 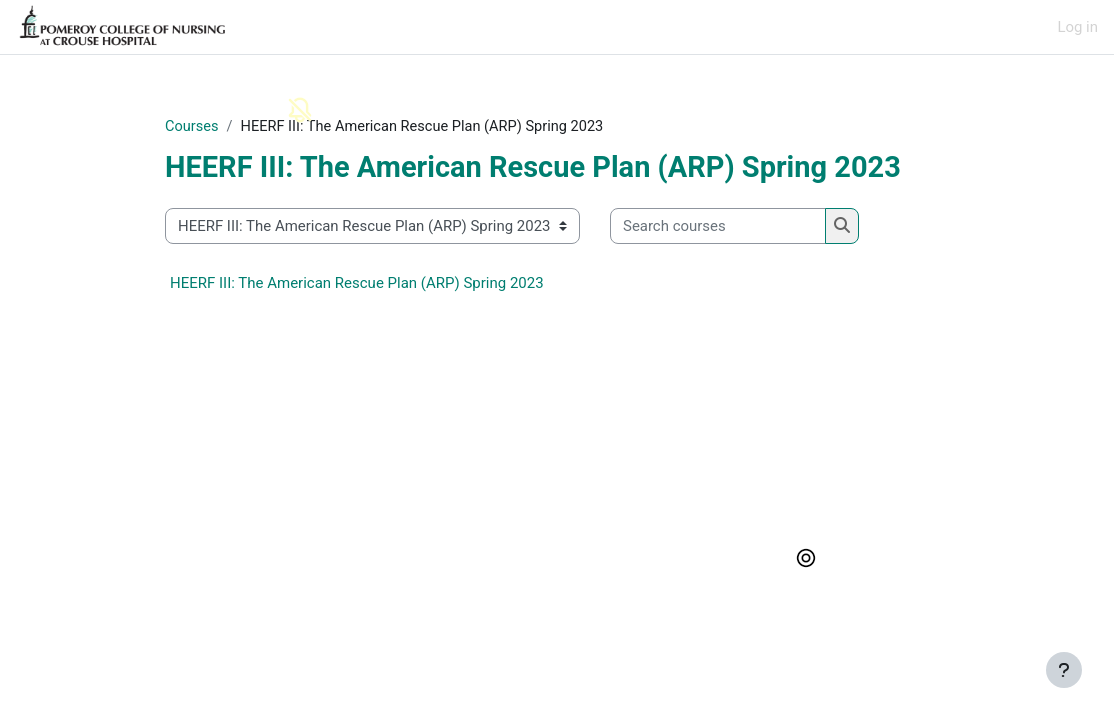 What do you see at coordinates (806, 558) in the screenshot?
I see `selected radio button option` at bounding box center [806, 558].